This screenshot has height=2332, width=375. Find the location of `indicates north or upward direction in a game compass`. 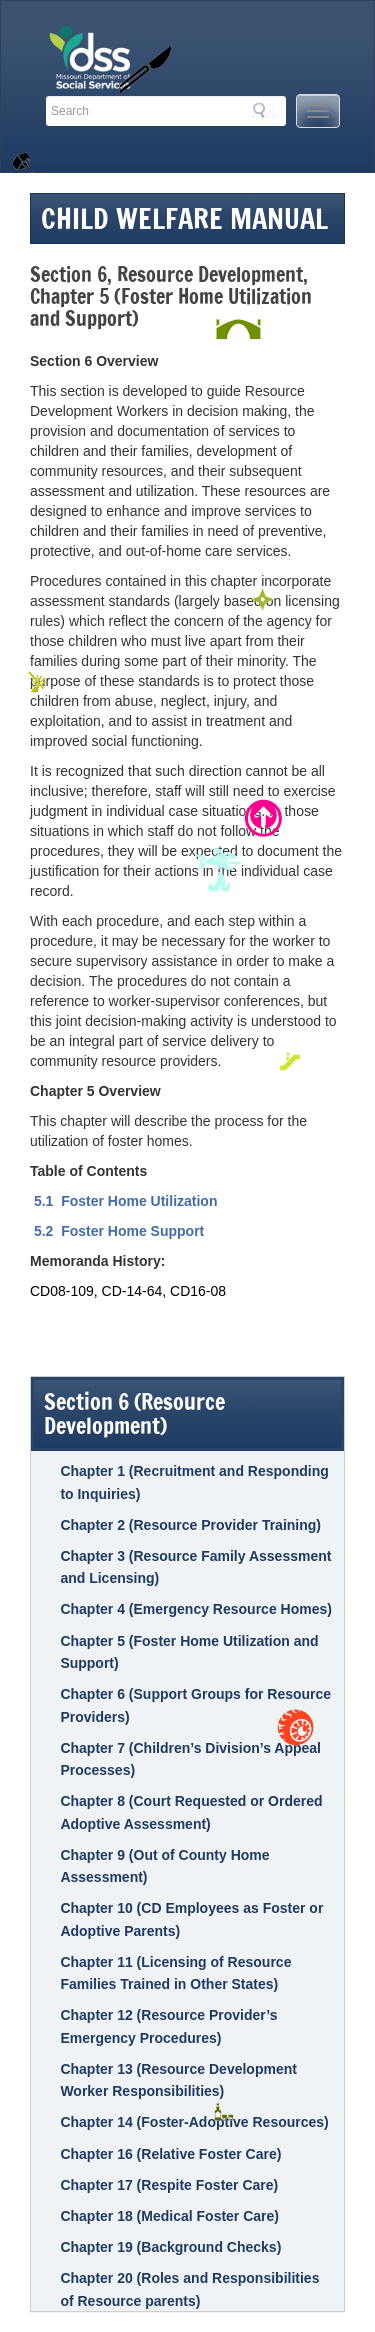

indicates north or upward direction in a game compass is located at coordinates (263, 818).